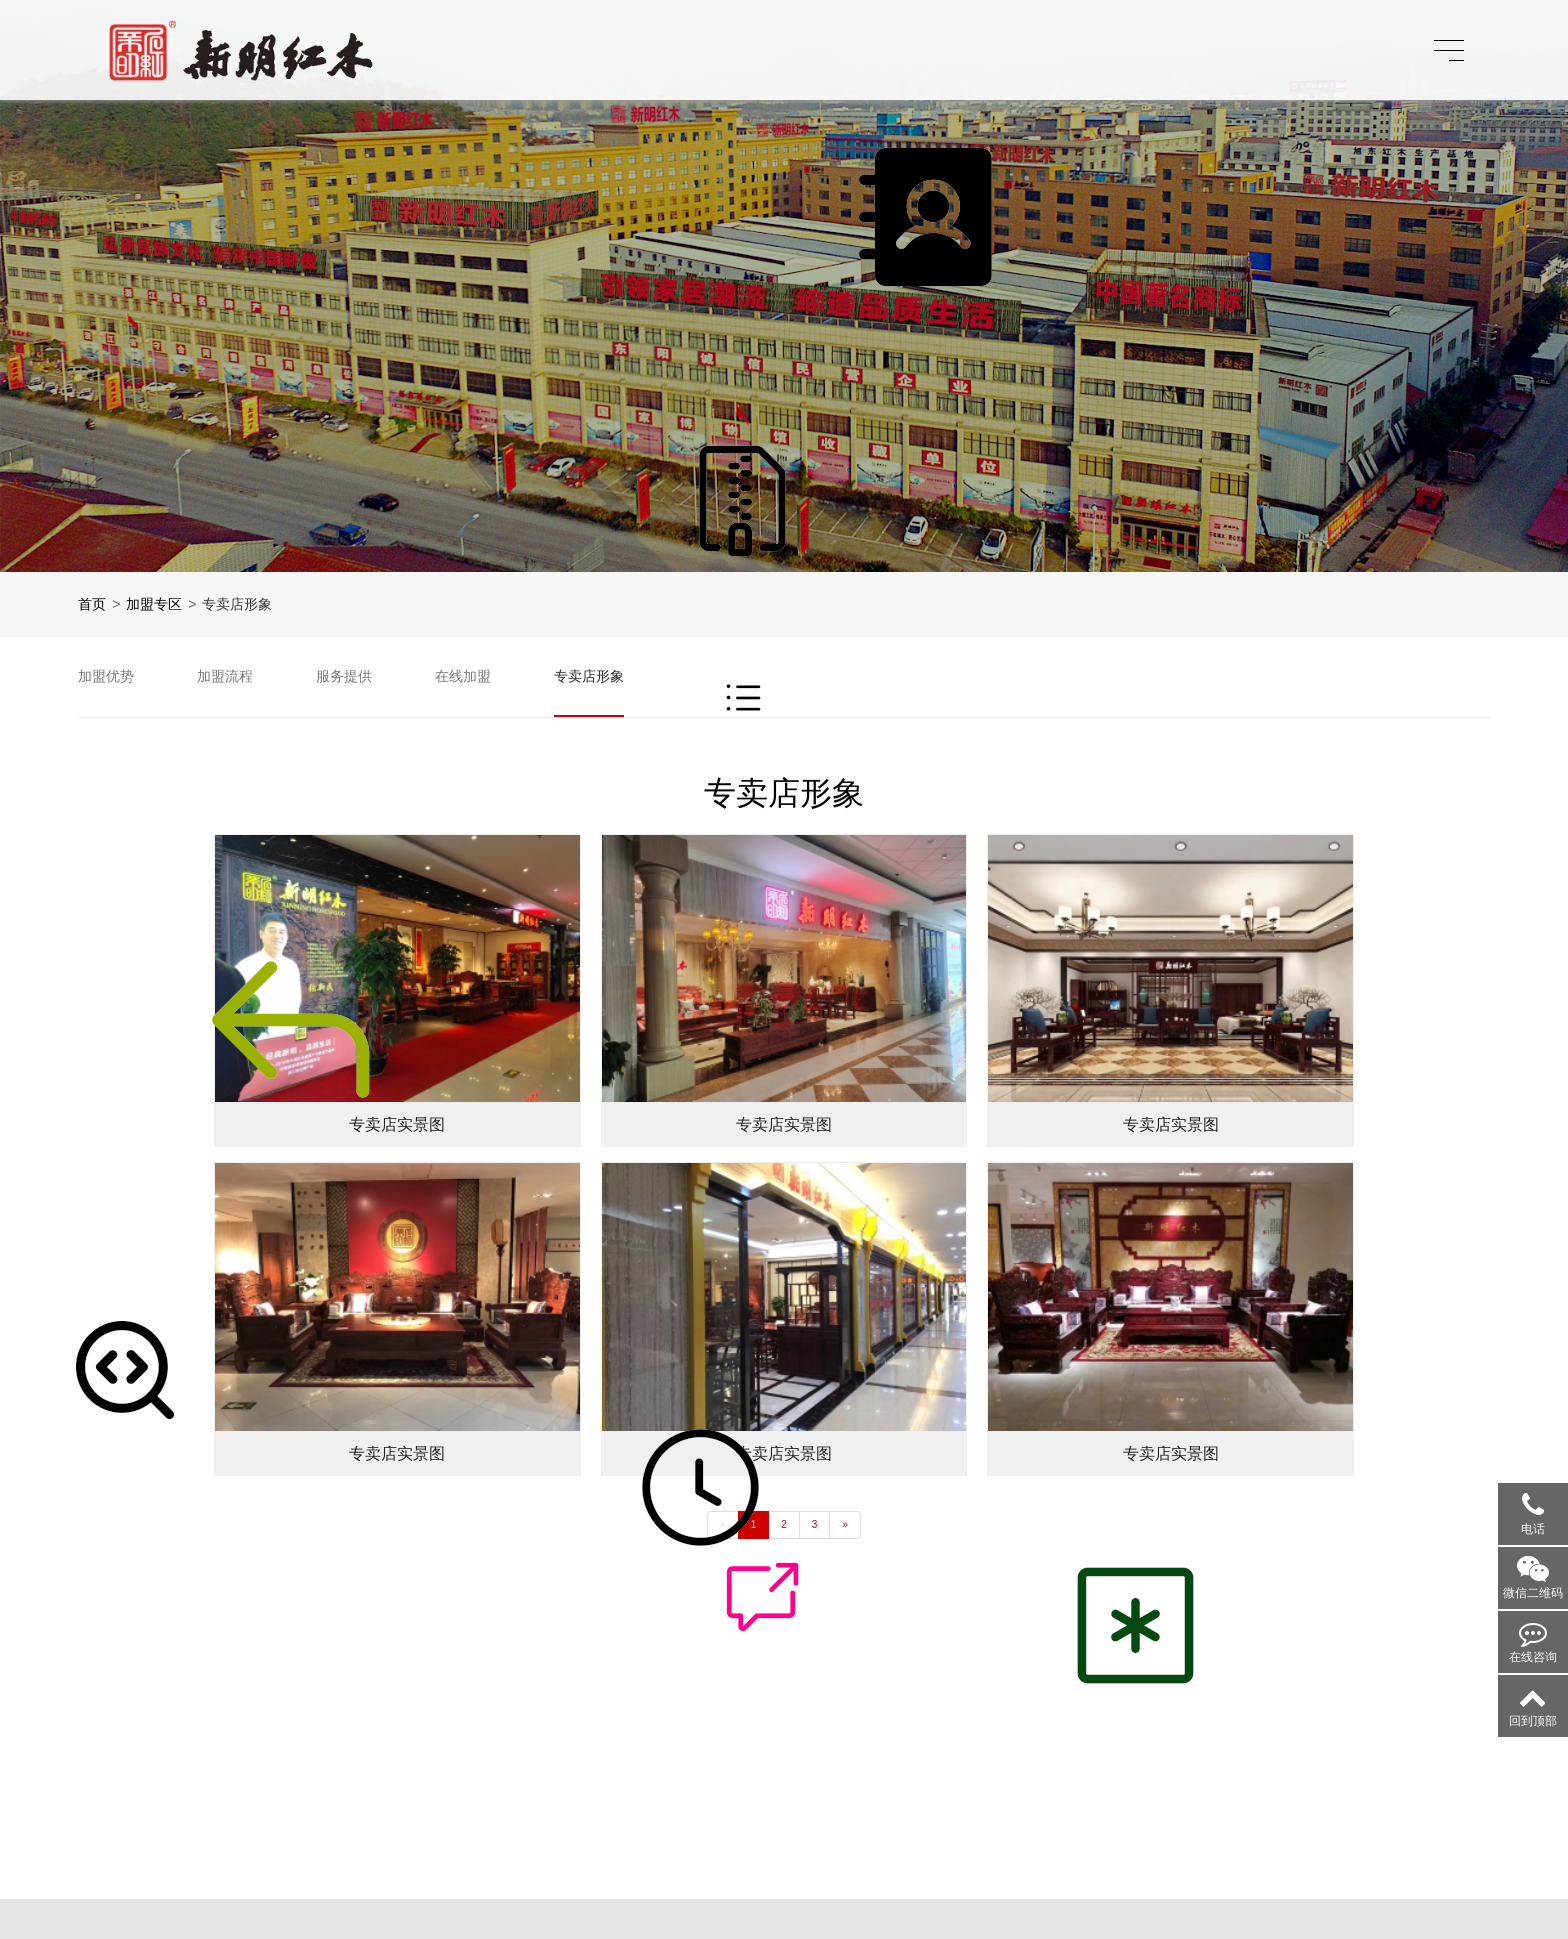 This screenshot has width=1568, height=1939. I want to click on view time or timestamp information, so click(700, 1487).